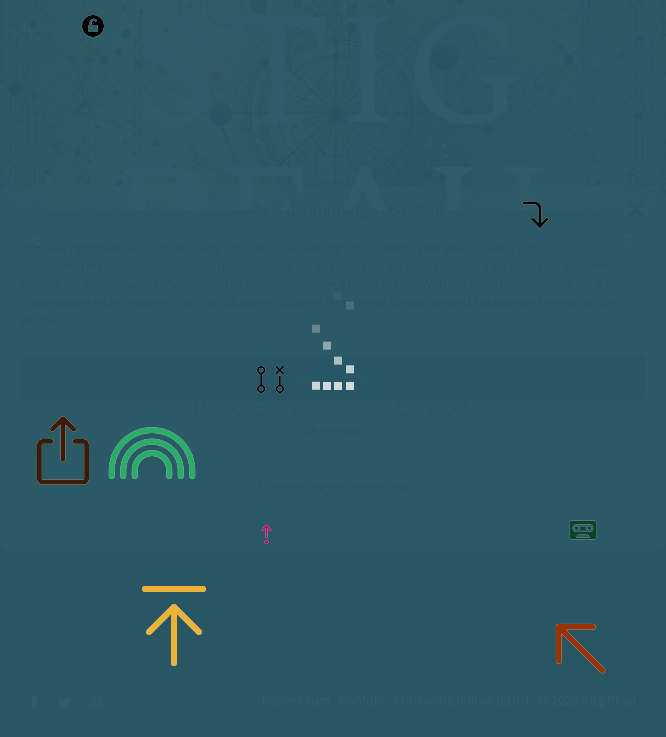 The image size is (666, 737). Describe the element at coordinates (93, 26) in the screenshot. I see `view public feed content` at that location.